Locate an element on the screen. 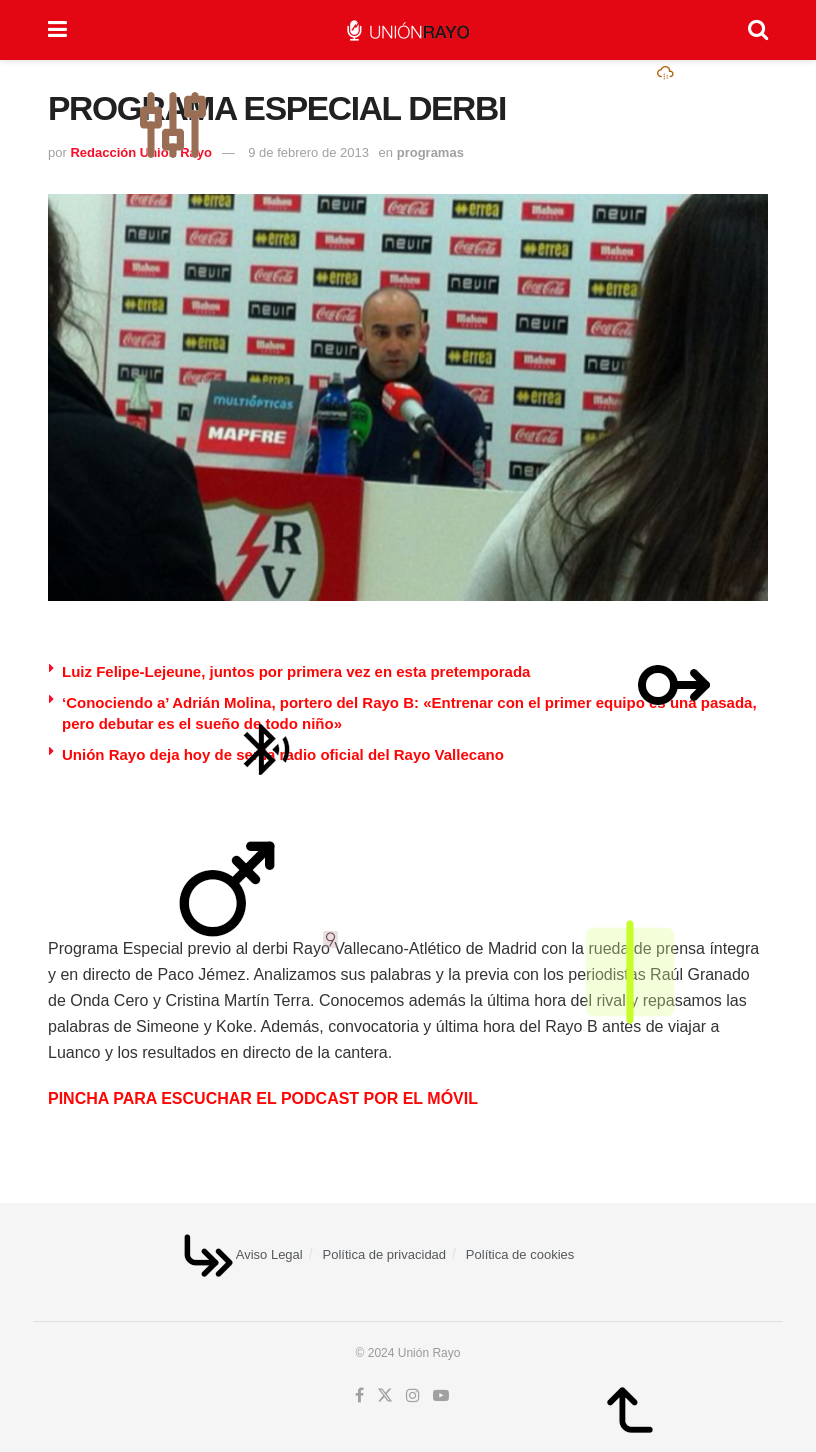 The image size is (816, 1452). swipe right to continue or proceed is located at coordinates (674, 685).